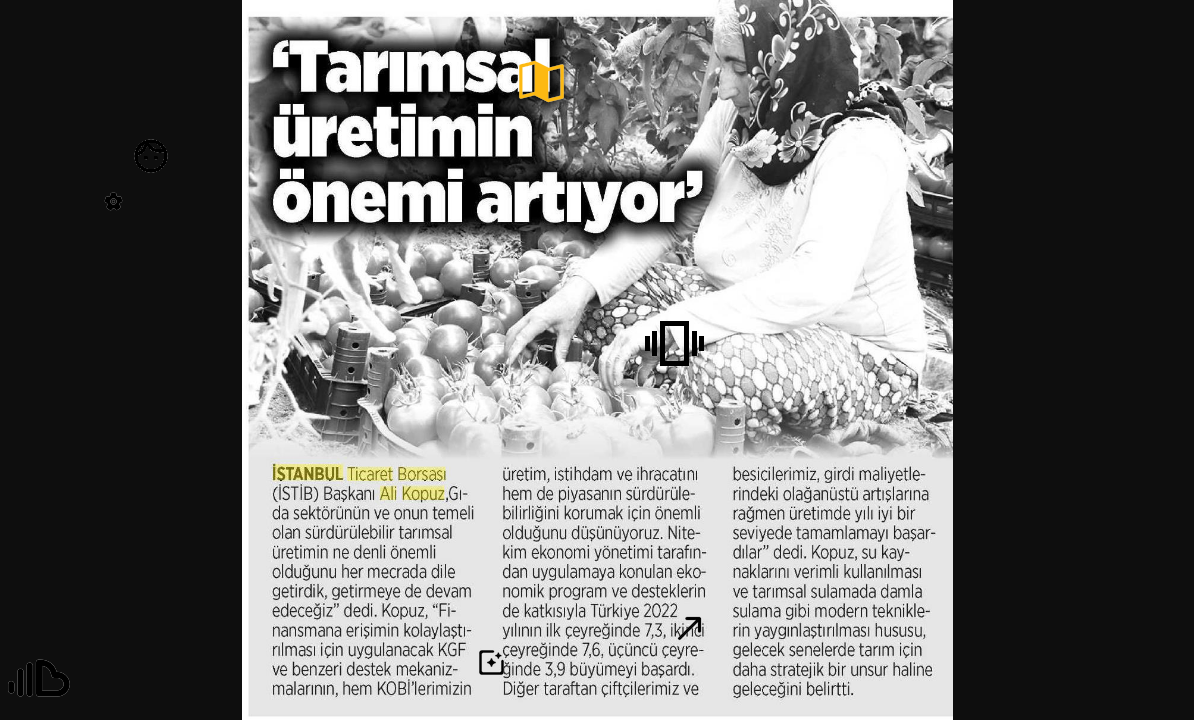  I want to click on indicates an outgoing call was made, so click(690, 628).